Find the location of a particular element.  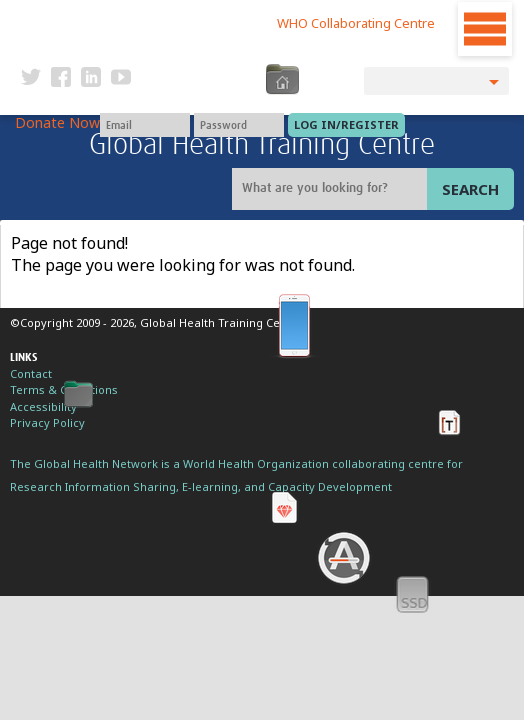

indicates a solid state drive in the system is located at coordinates (412, 594).